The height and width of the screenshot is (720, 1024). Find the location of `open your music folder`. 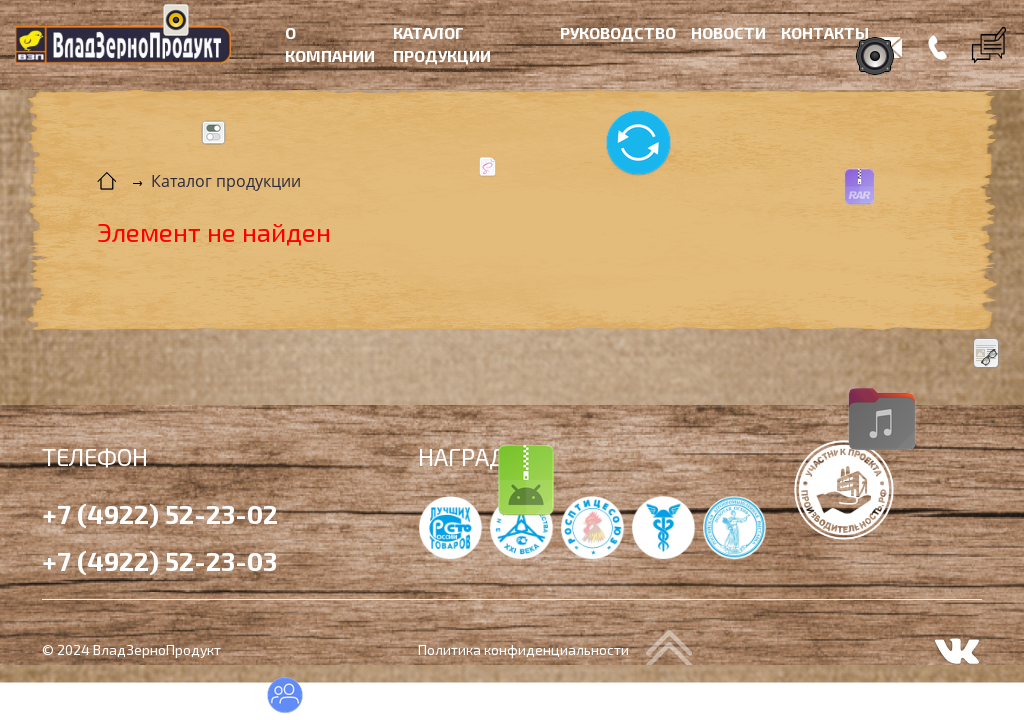

open your music folder is located at coordinates (882, 419).